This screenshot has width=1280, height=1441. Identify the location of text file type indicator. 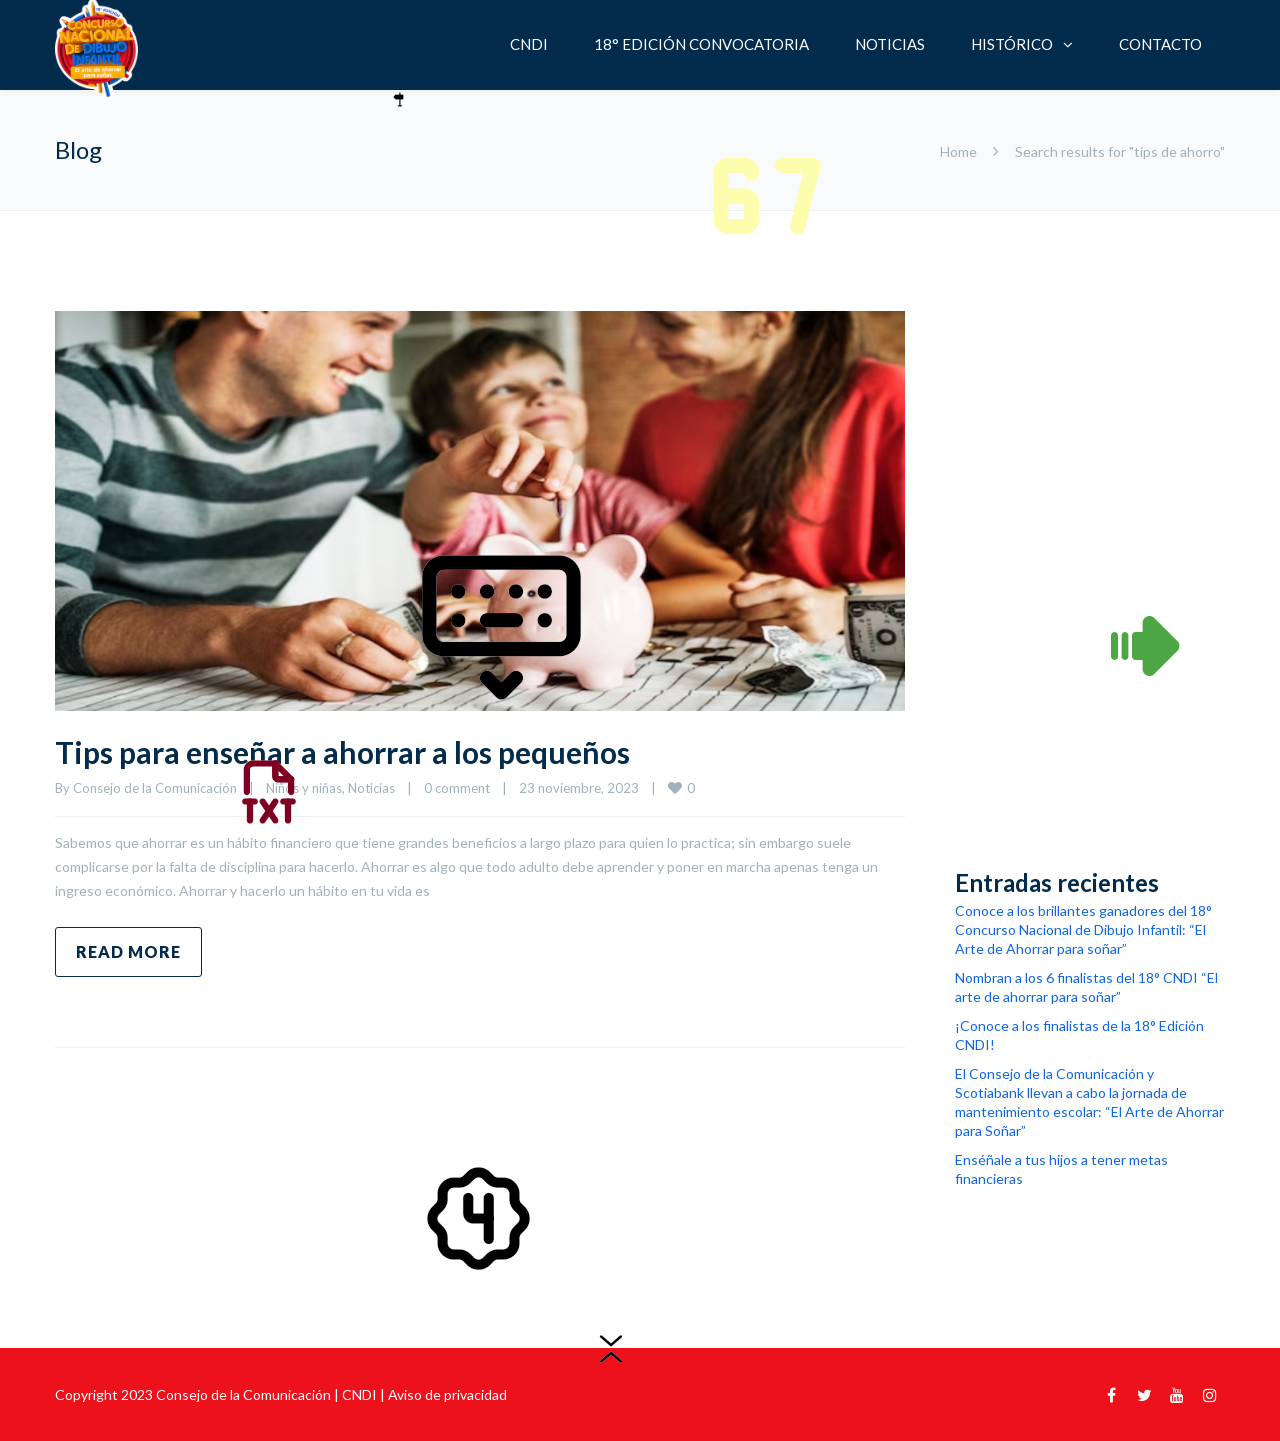
(269, 792).